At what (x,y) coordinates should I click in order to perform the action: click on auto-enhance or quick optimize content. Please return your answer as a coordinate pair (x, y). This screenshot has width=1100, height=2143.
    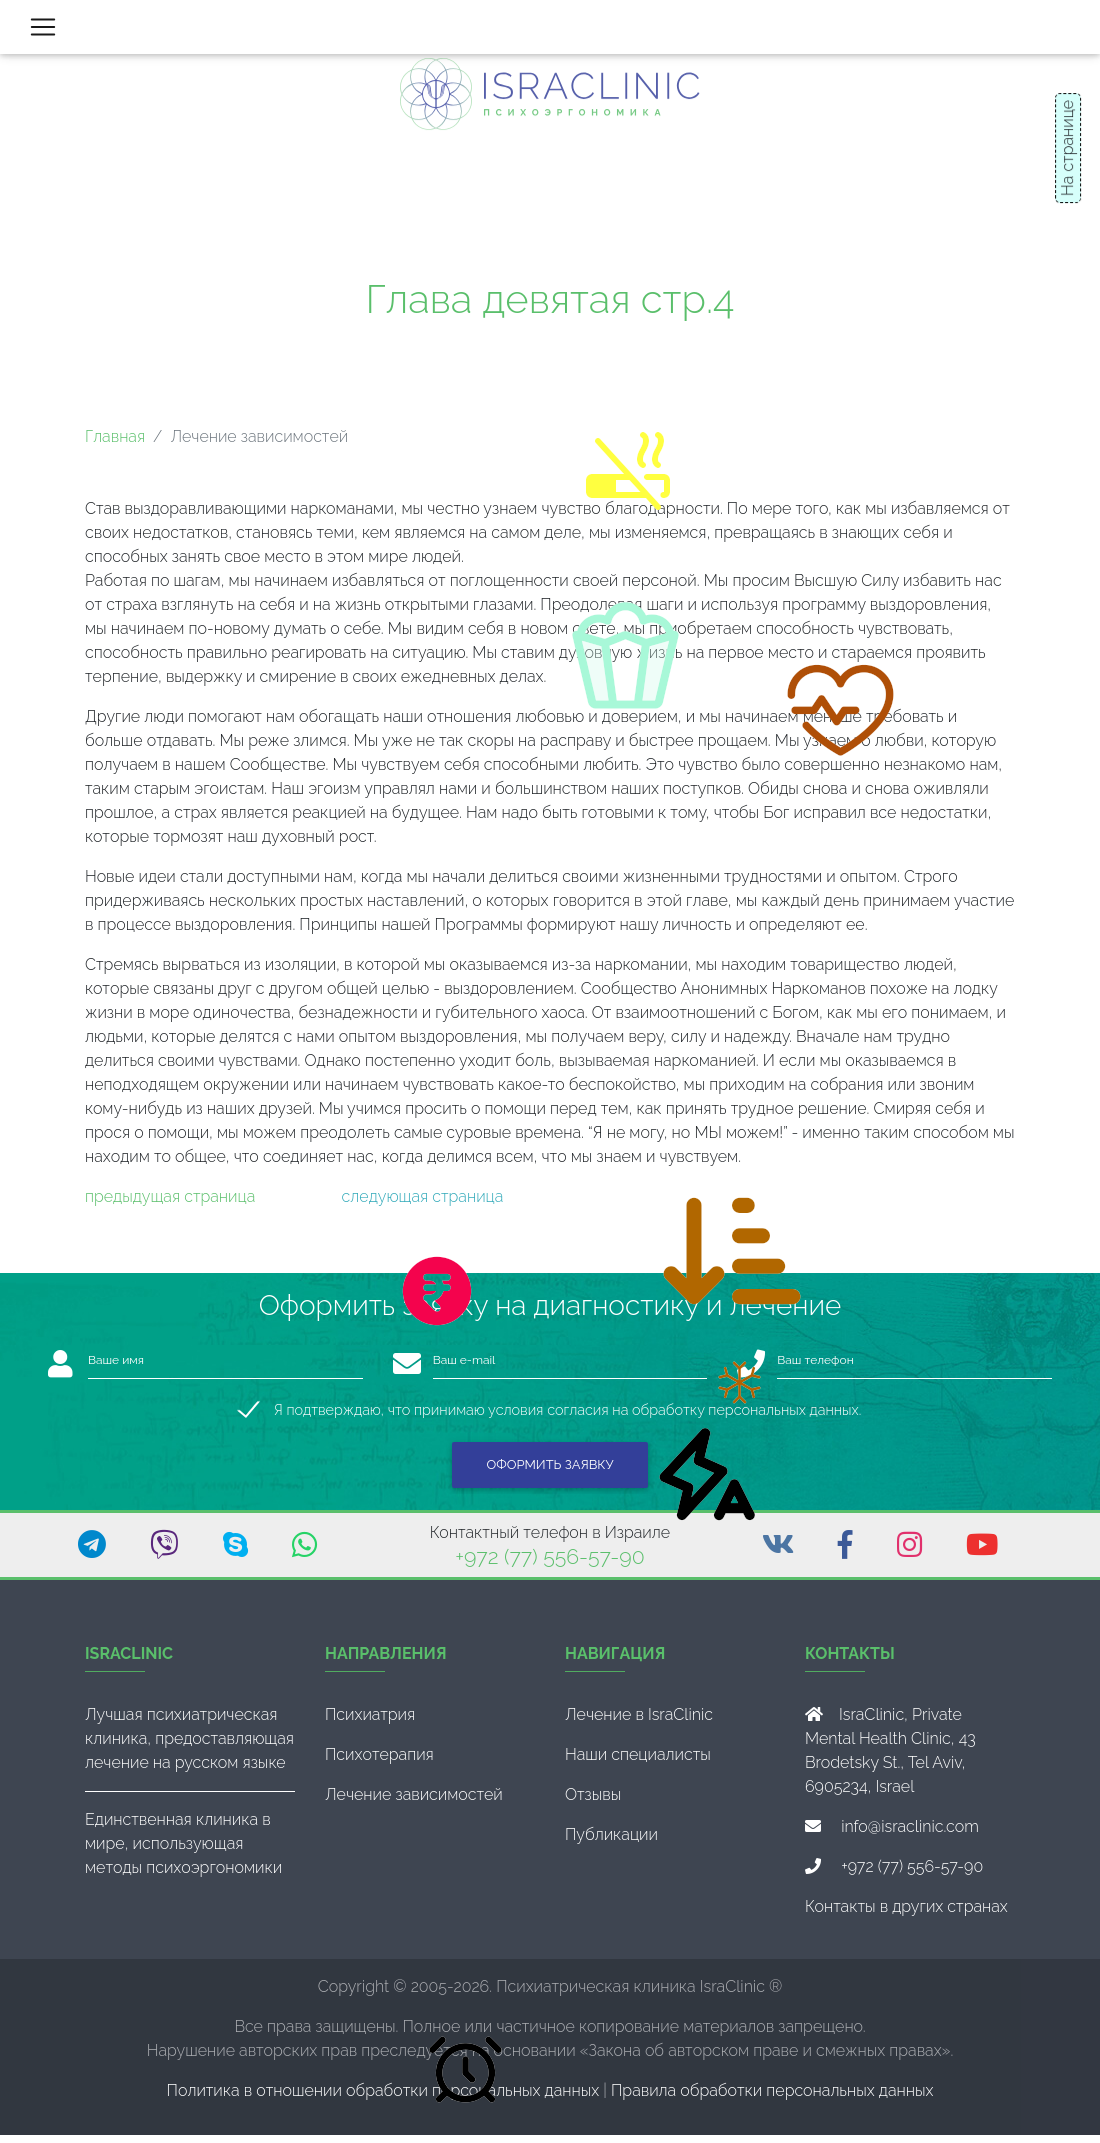
    Looking at the image, I should click on (705, 1477).